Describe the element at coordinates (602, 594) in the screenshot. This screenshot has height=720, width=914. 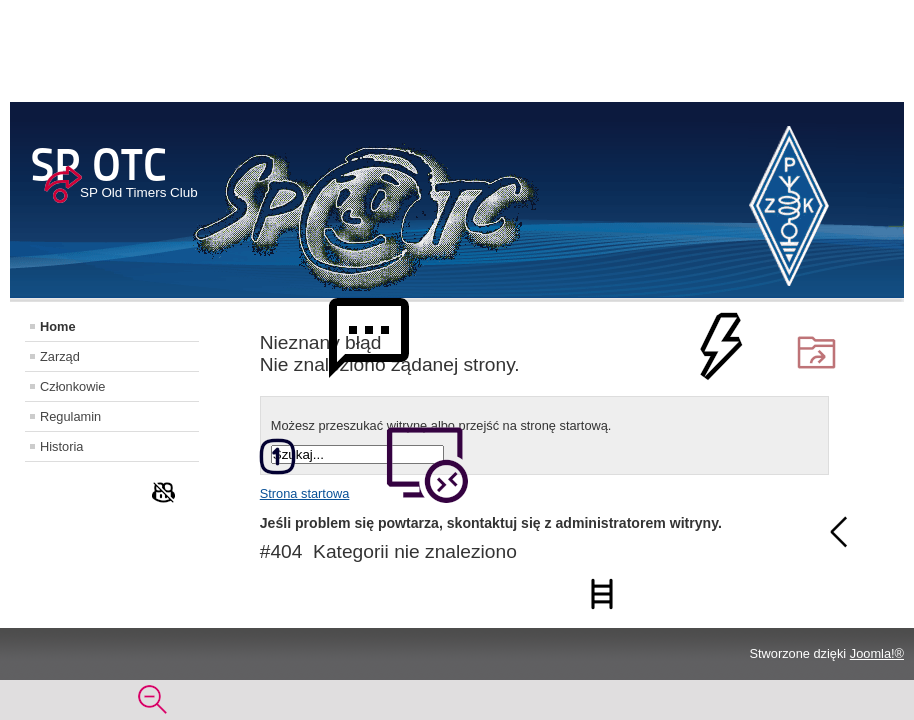
I see `access step-by-step instructions or tutorials` at that location.